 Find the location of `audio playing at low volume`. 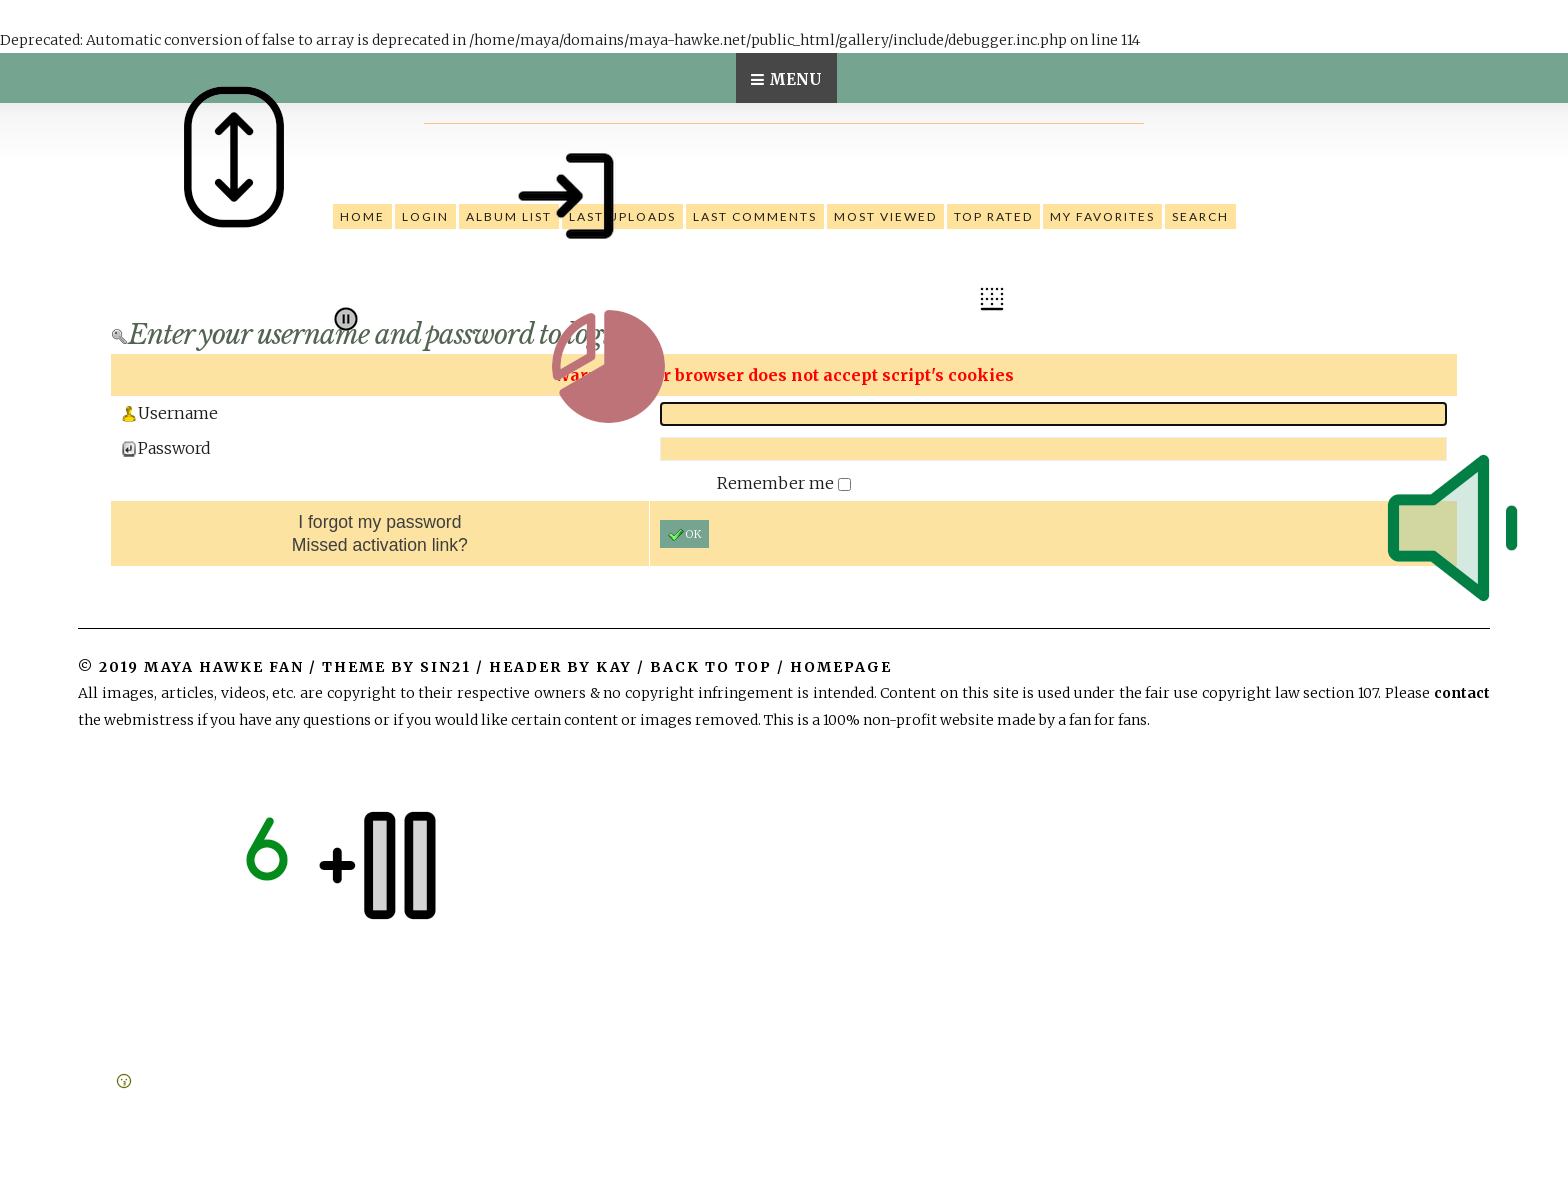

audio playing at low volume is located at coordinates (1461, 528).